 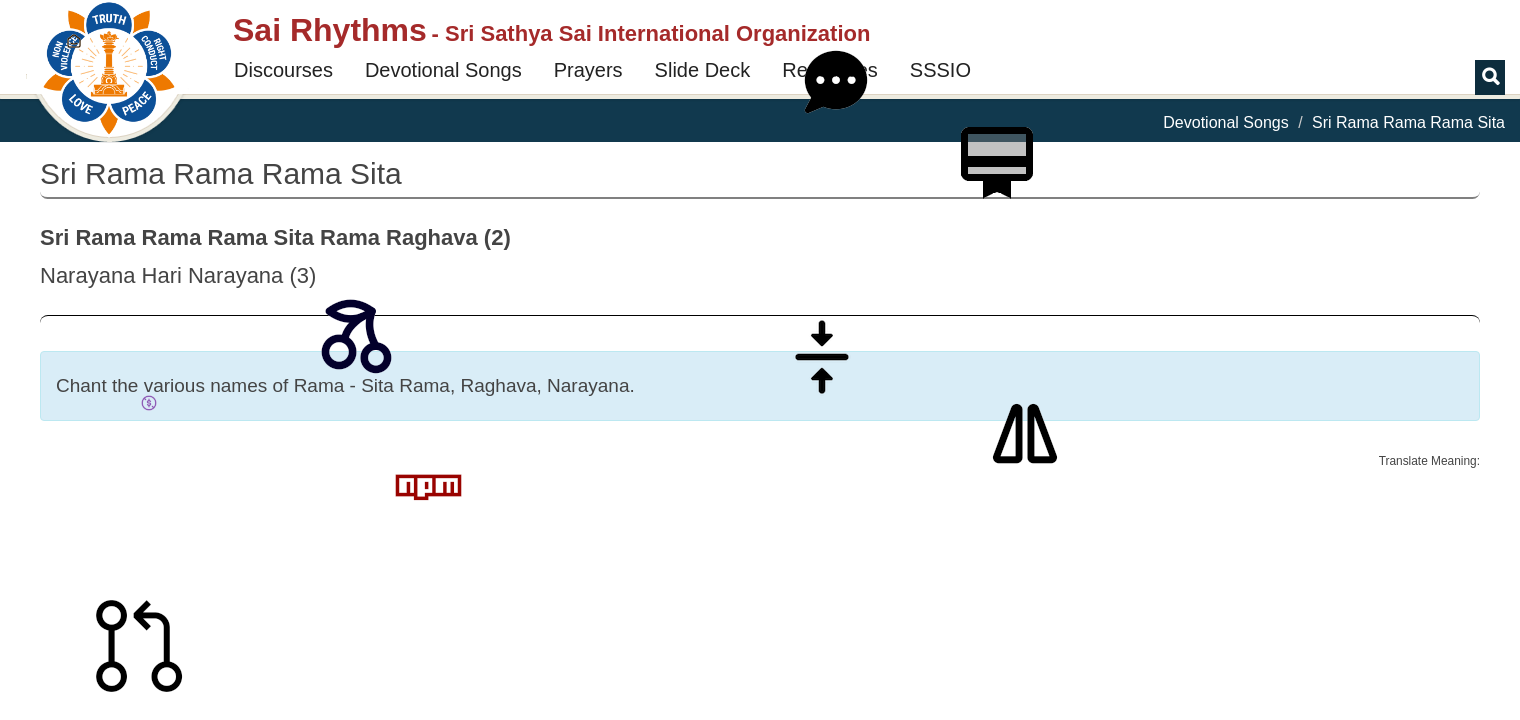 I want to click on center content vertically, so click(x=822, y=357).